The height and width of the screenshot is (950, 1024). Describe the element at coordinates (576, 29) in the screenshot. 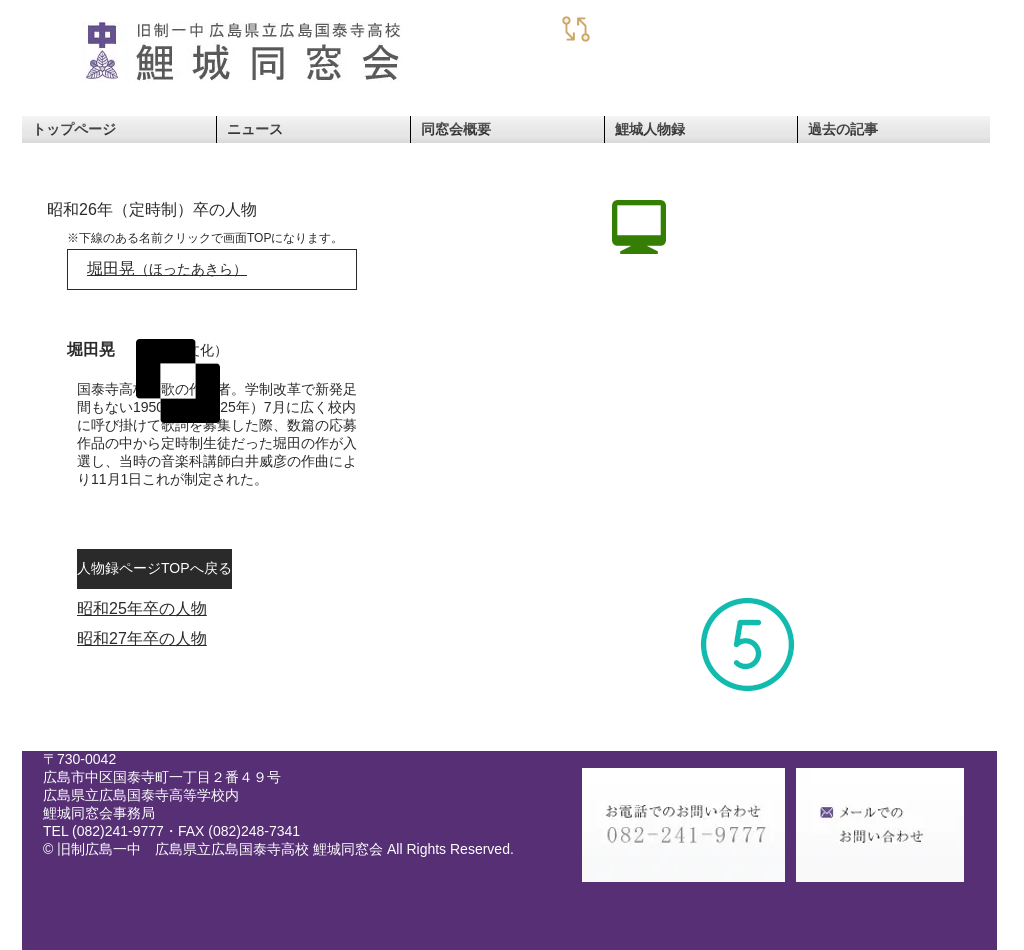

I see `view code changes between versions` at that location.